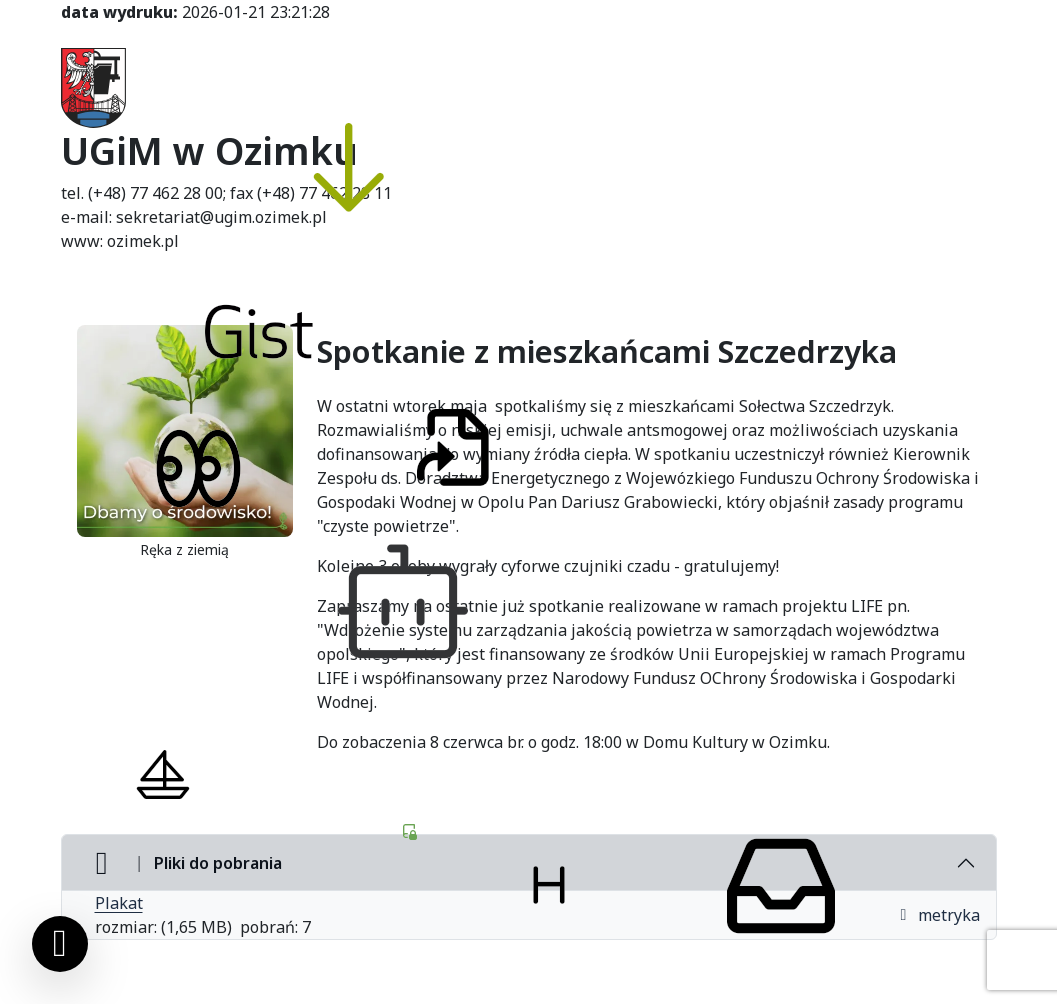 The height and width of the screenshot is (1004, 1057). Describe the element at coordinates (409, 832) in the screenshot. I see `indicates a private or locked repository` at that location.